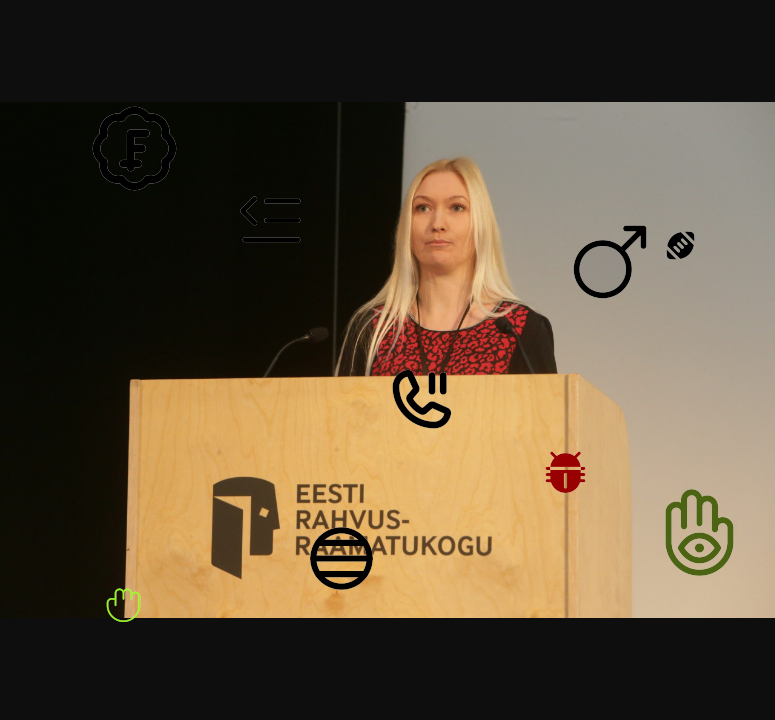 The image size is (775, 720). Describe the element at coordinates (134, 148) in the screenshot. I see `indicates swiss franc currency or pricing` at that location.